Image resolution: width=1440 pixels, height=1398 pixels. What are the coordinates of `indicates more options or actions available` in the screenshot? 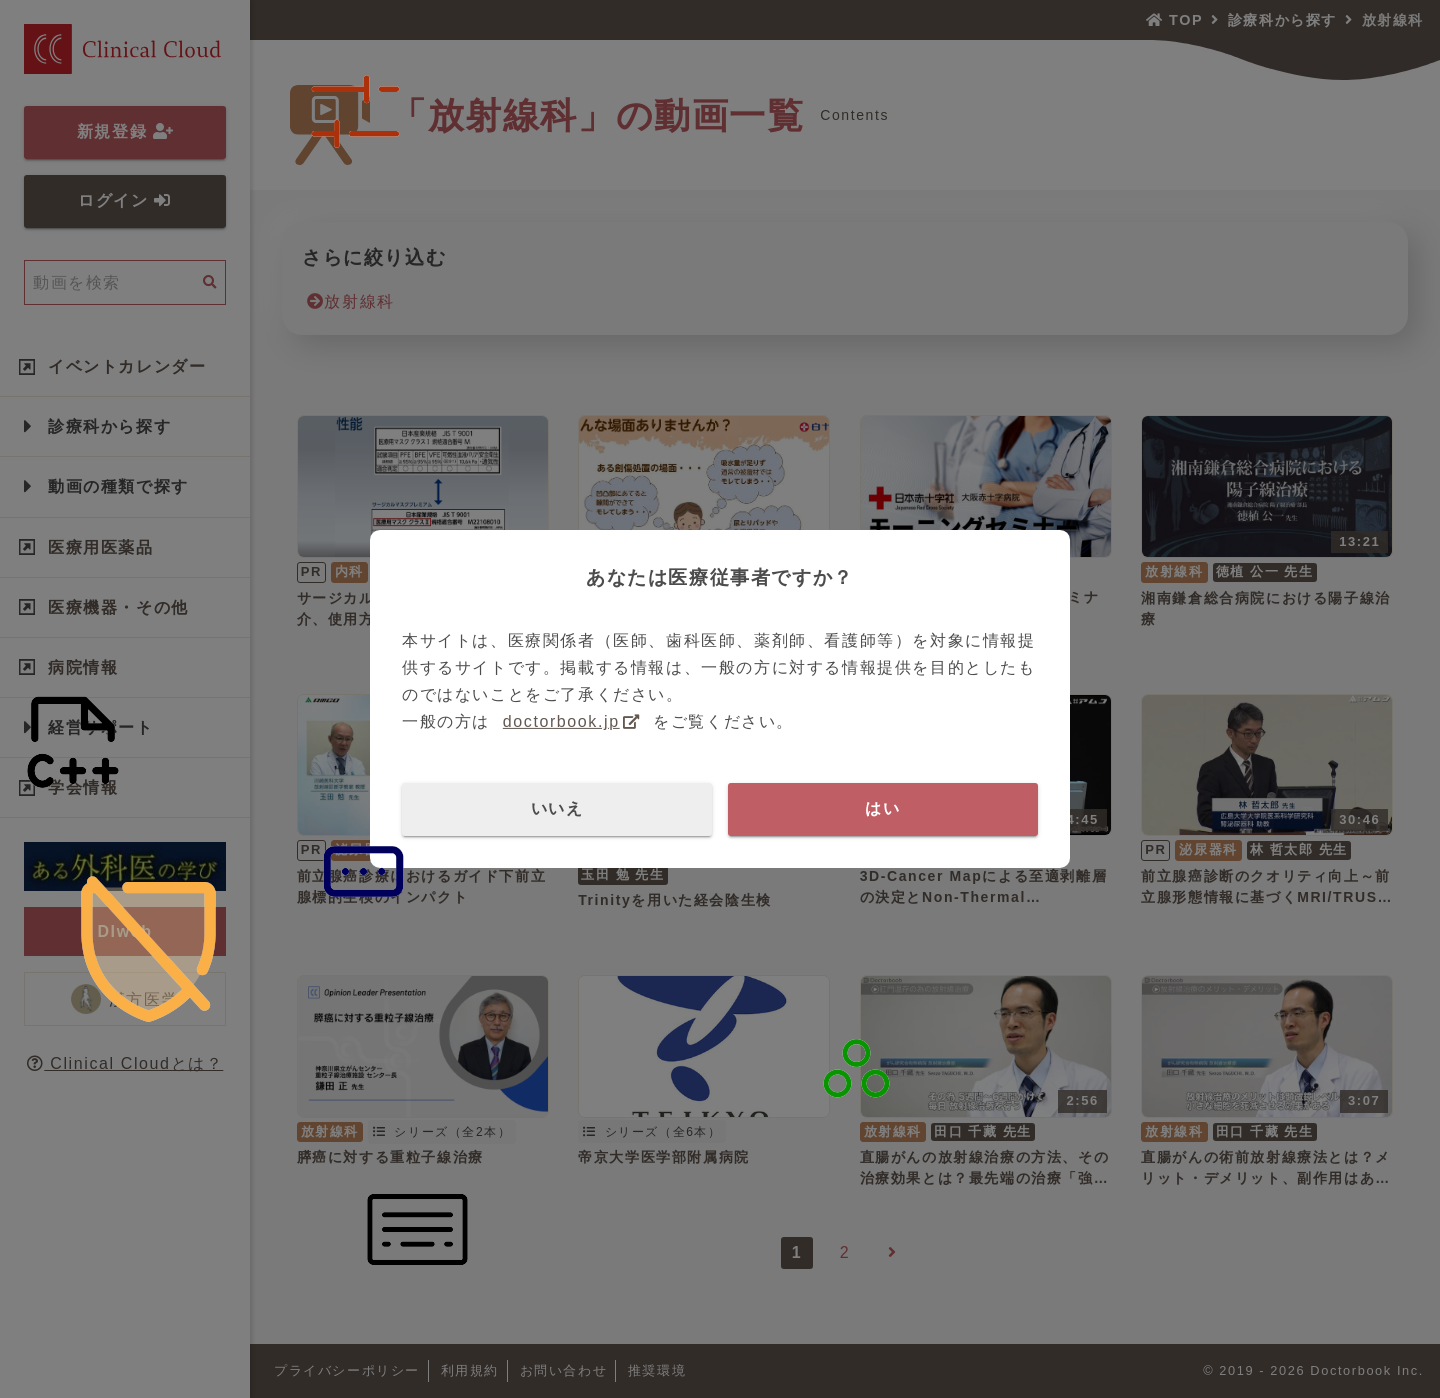 It's located at (363, 871).